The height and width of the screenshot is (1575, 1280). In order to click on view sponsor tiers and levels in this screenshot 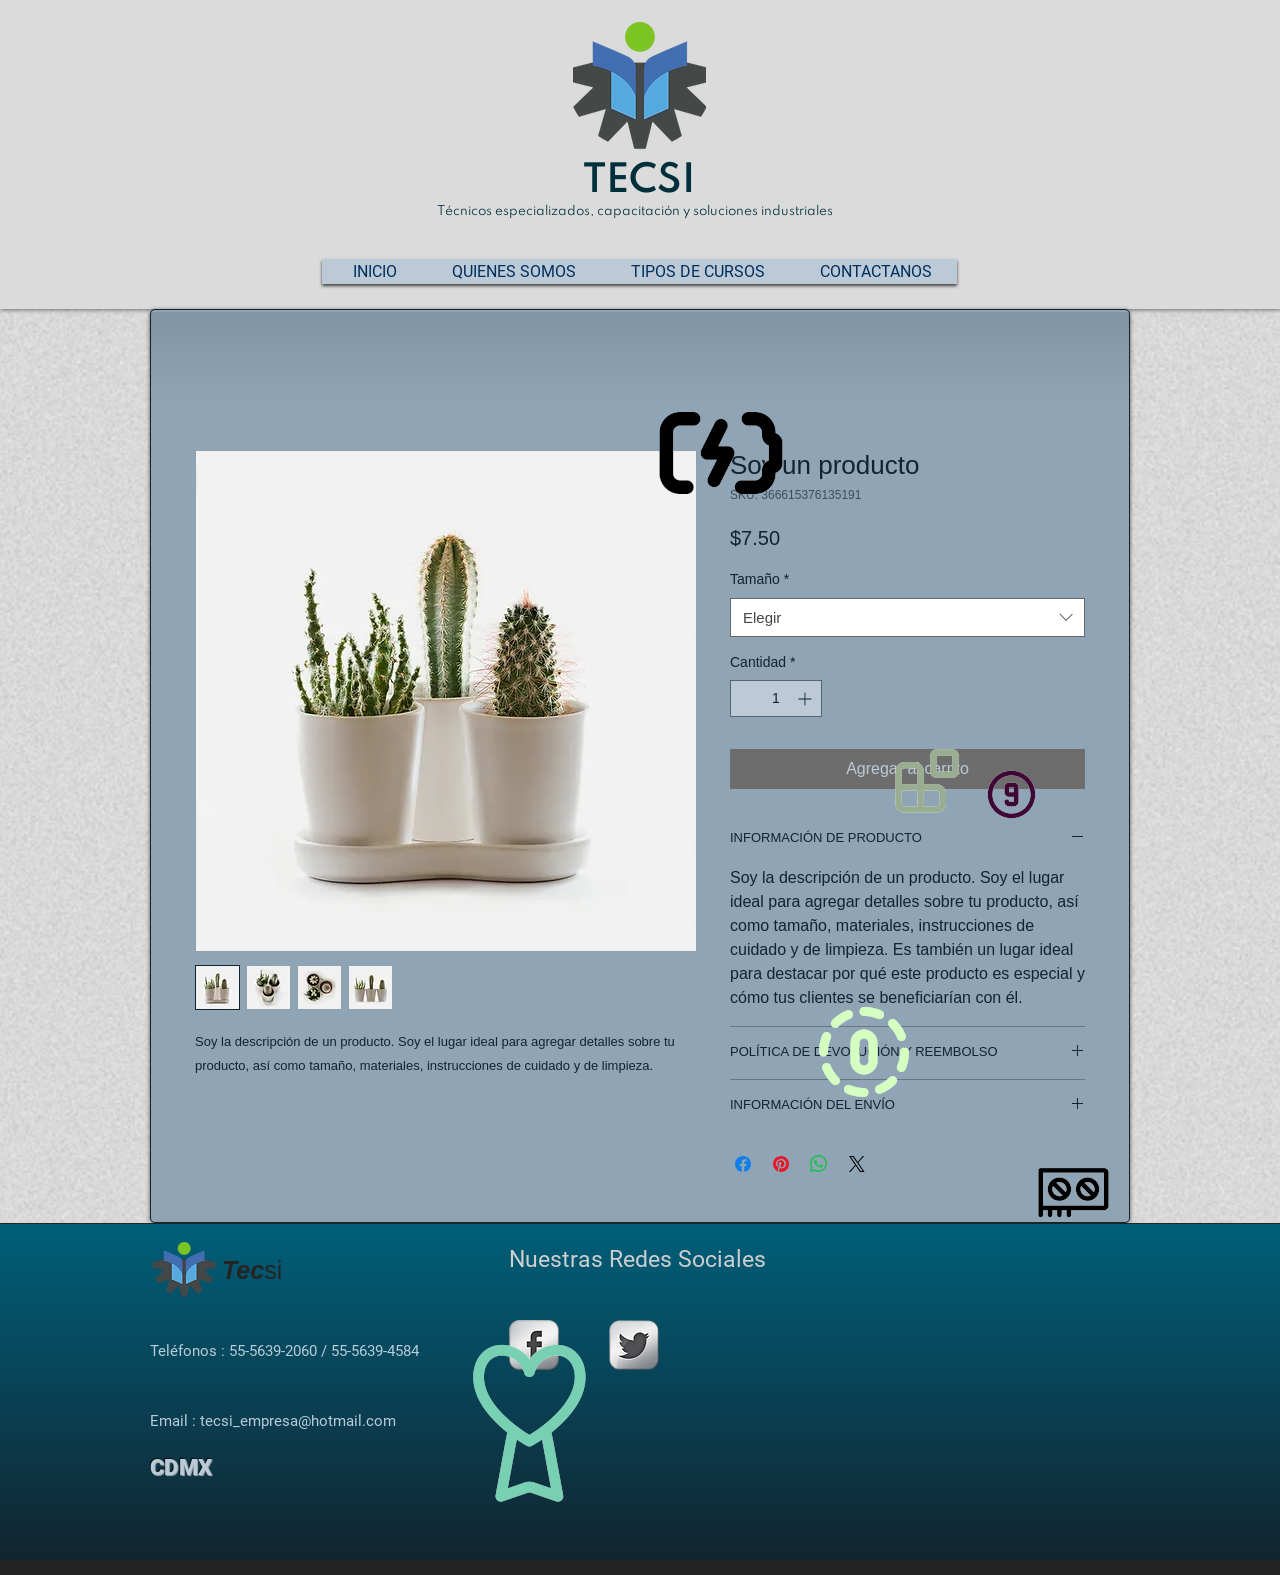, I will do `click(528, 1421)`.